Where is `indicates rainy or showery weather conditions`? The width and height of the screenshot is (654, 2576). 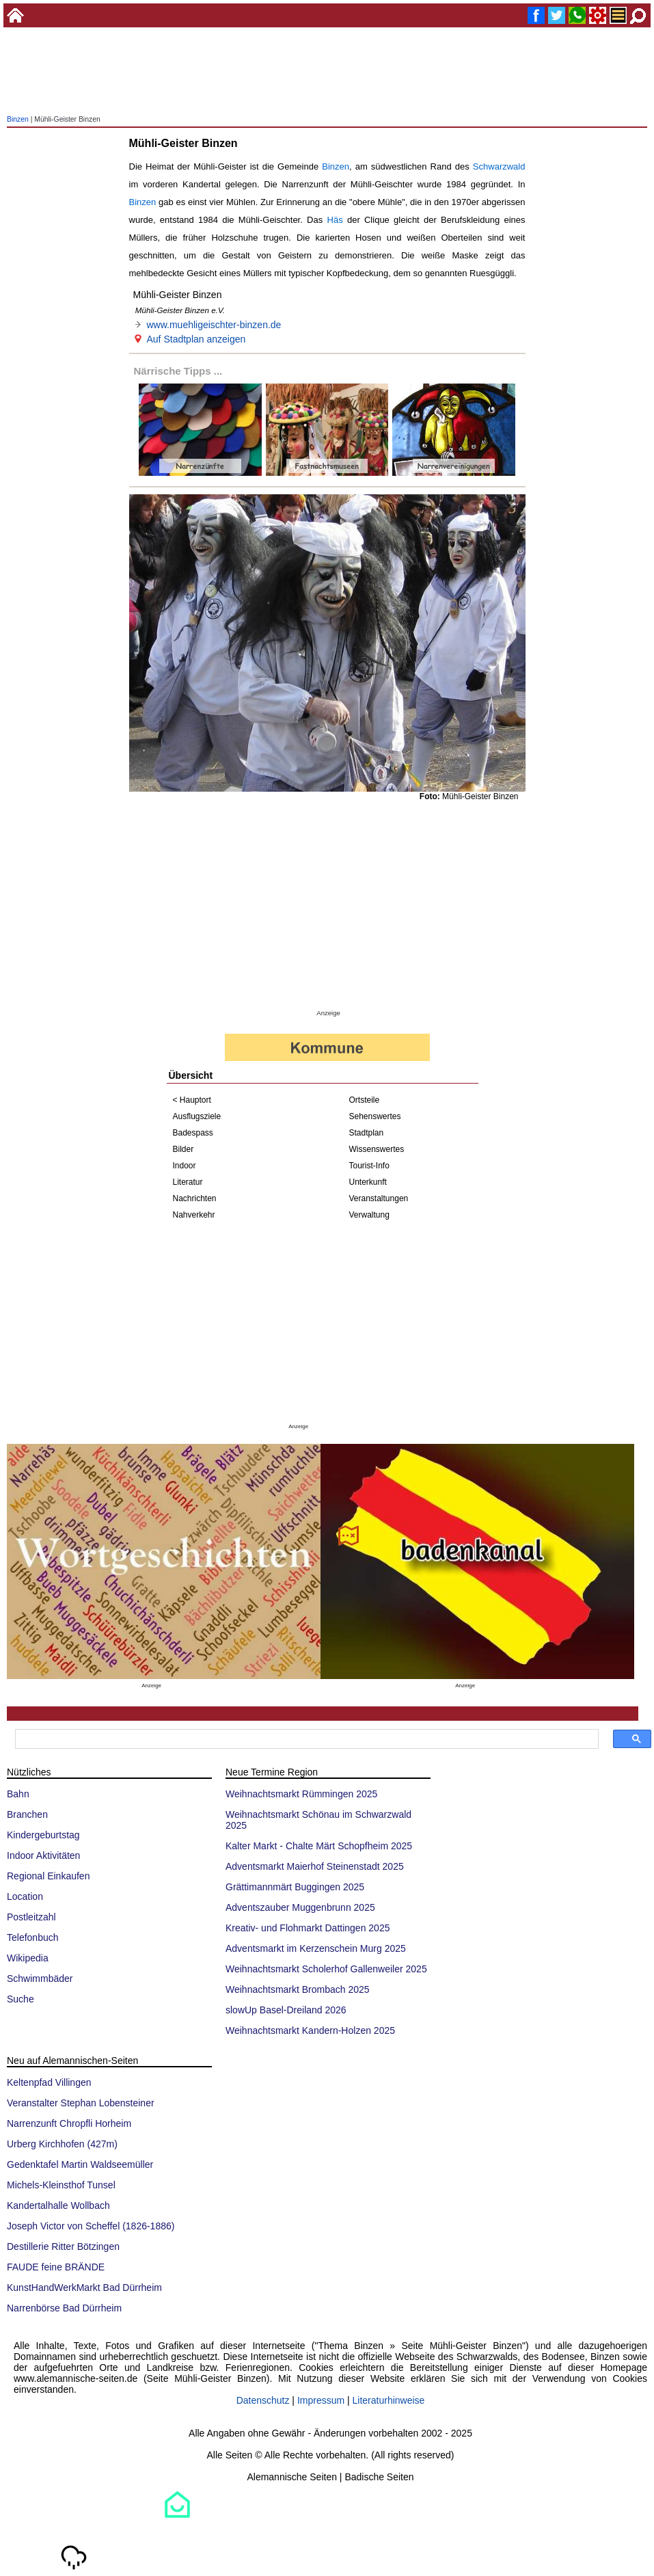
indicates rainy or showery weather conditions is located at coordinates (74, 2557).